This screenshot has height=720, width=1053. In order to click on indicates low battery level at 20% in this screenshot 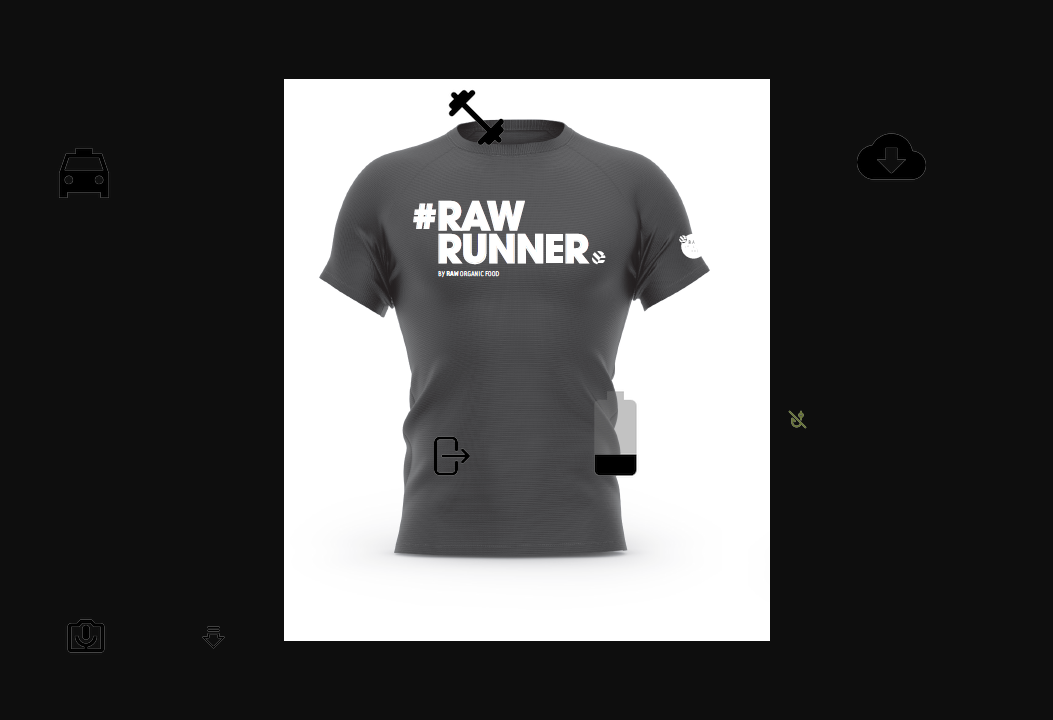, I will do `click(615, 433)`.